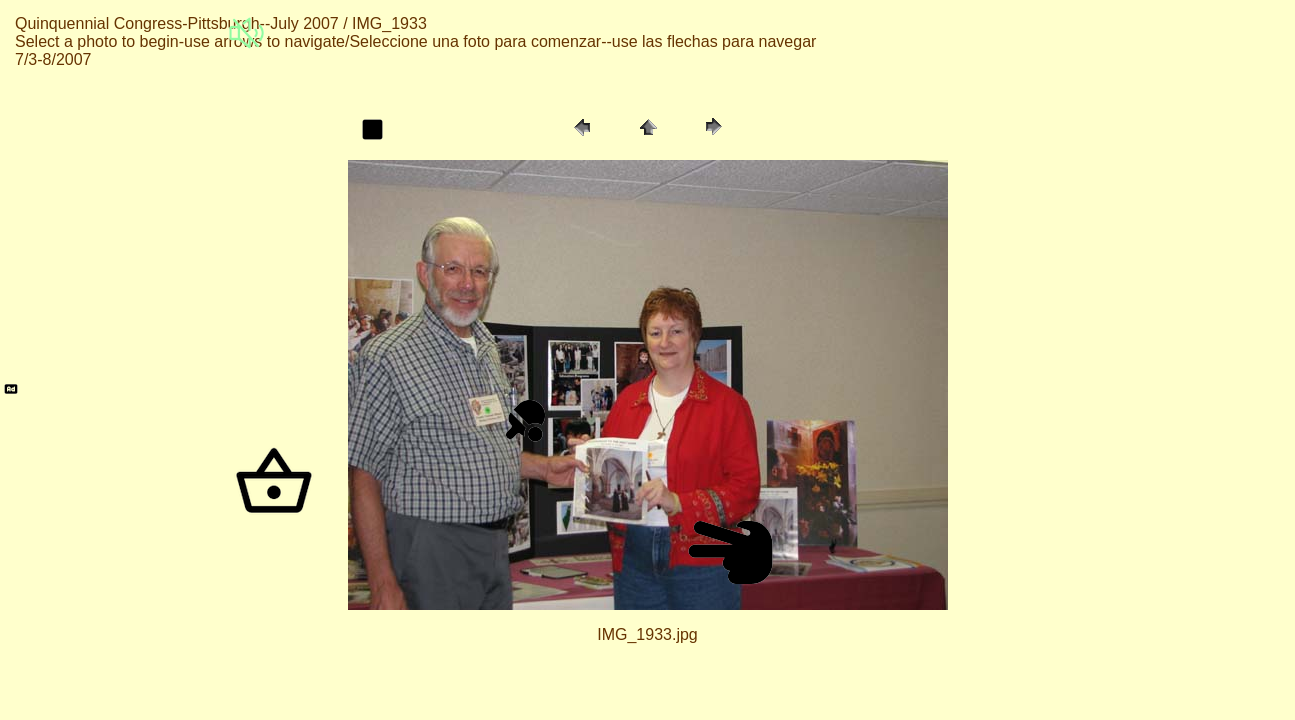  Describe the element at coordinates (372, 129) in the screenshot. I see `a filled checkbox or selected state` at that location.